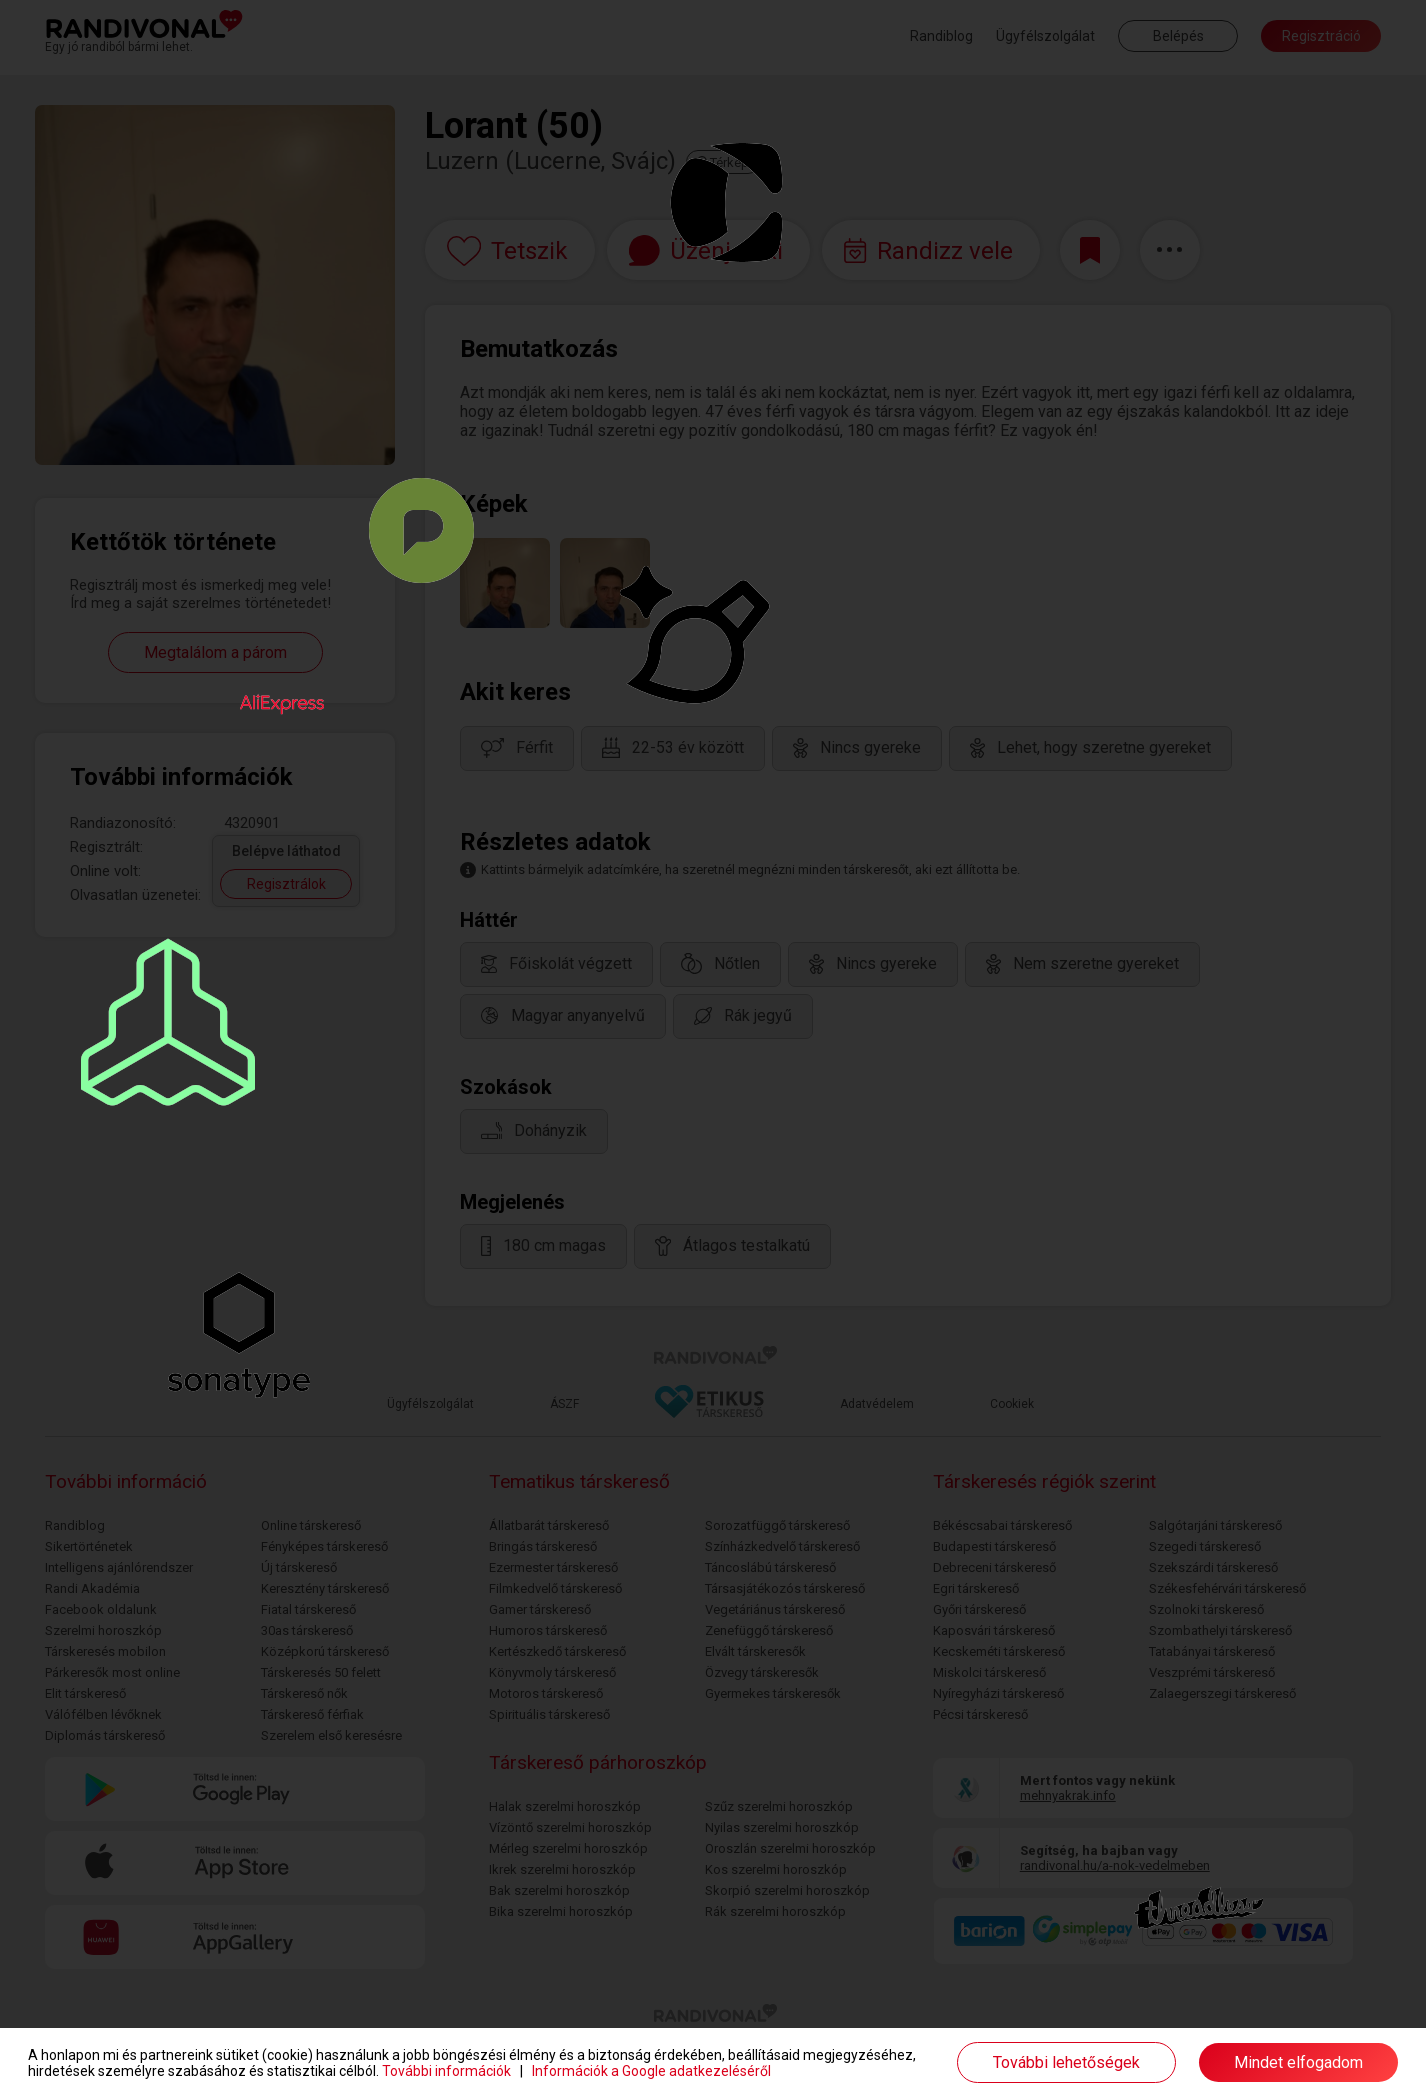 Image resolution: width=1426 pixels, height=2097 pixels. I want to click on open the AliExpress shopping app, so click(282, 704).